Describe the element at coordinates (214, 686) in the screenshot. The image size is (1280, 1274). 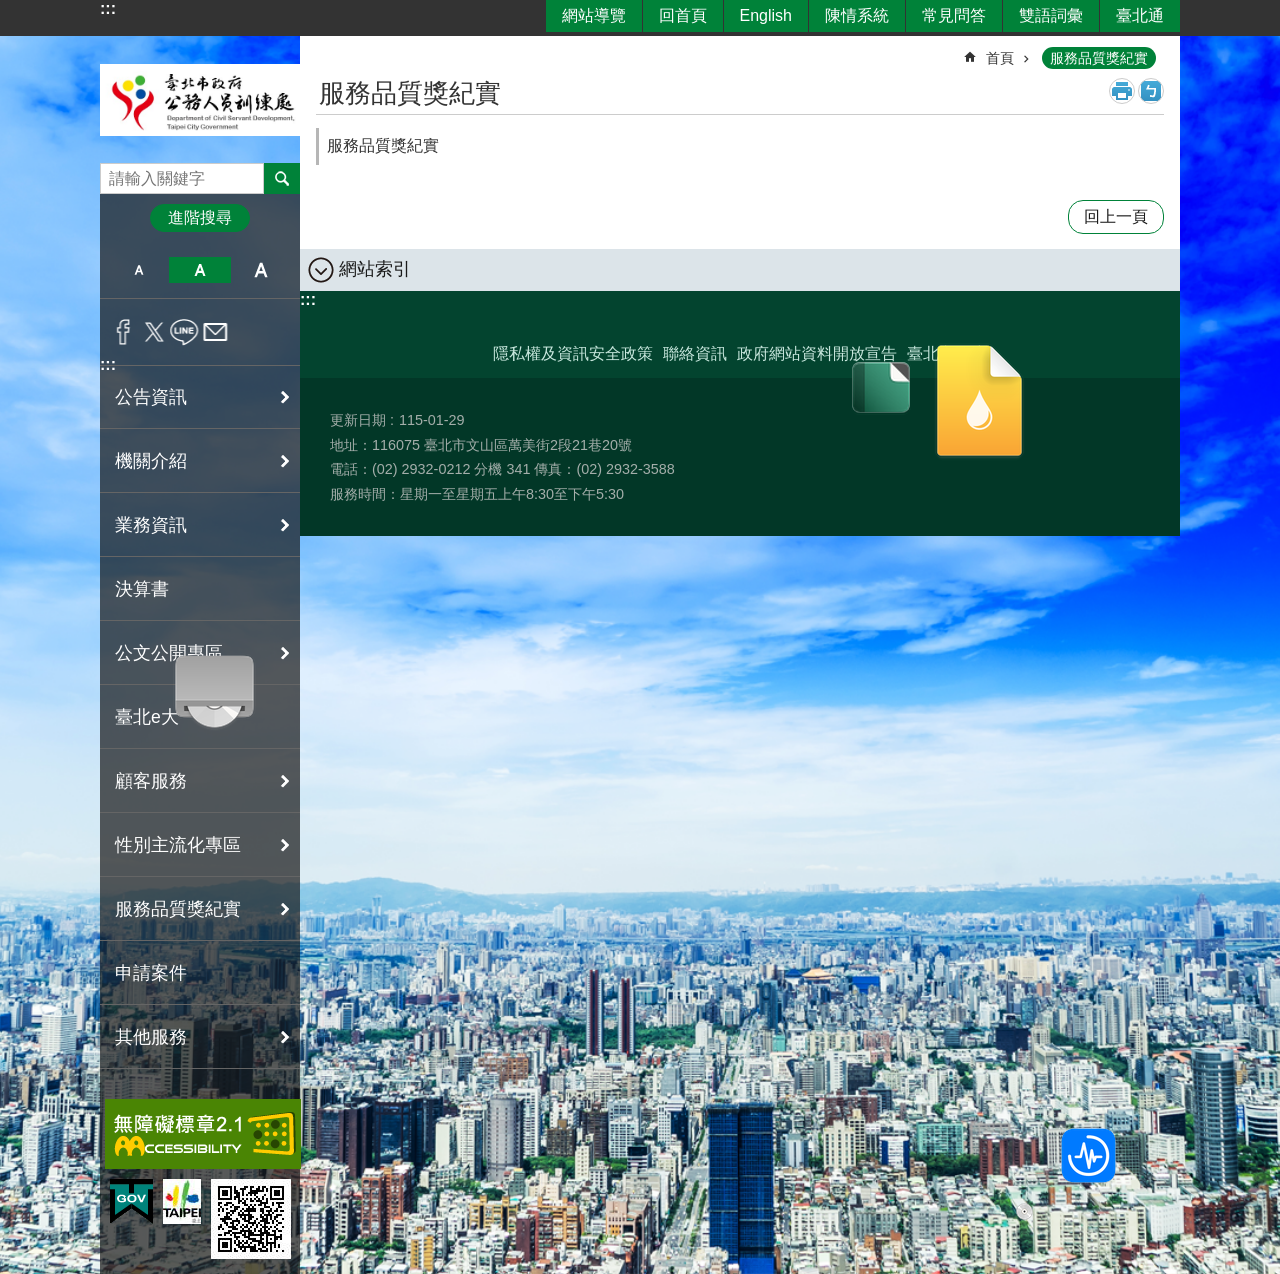
I see `access optical drive or CD/DVD reader` at that location.